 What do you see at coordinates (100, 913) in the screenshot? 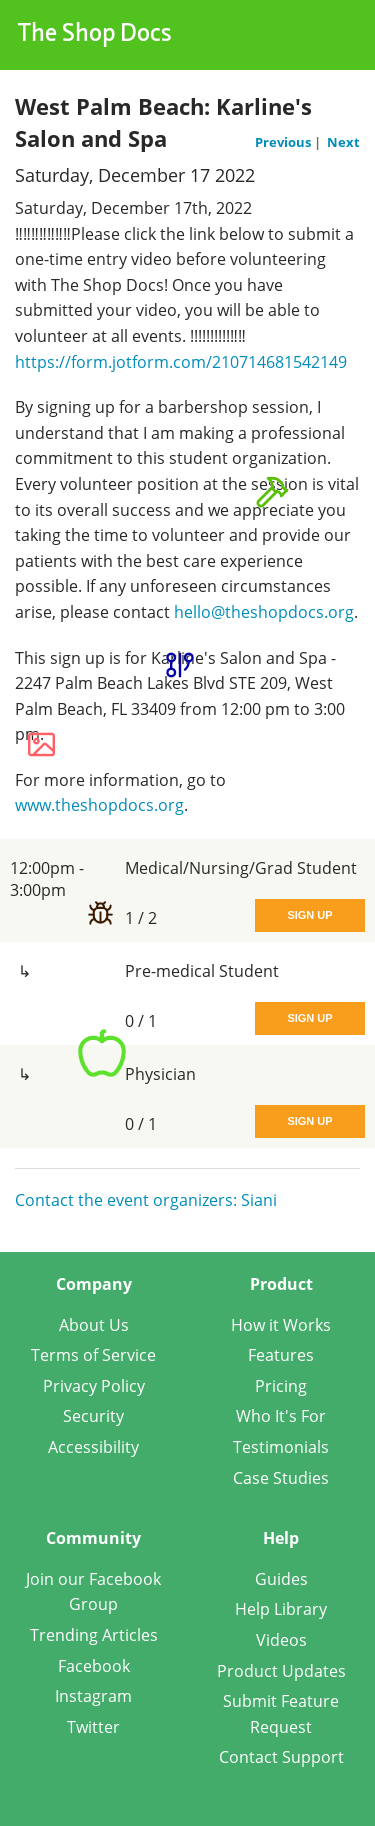
I see `report a bug or issue` at bounding box center [100, 913].